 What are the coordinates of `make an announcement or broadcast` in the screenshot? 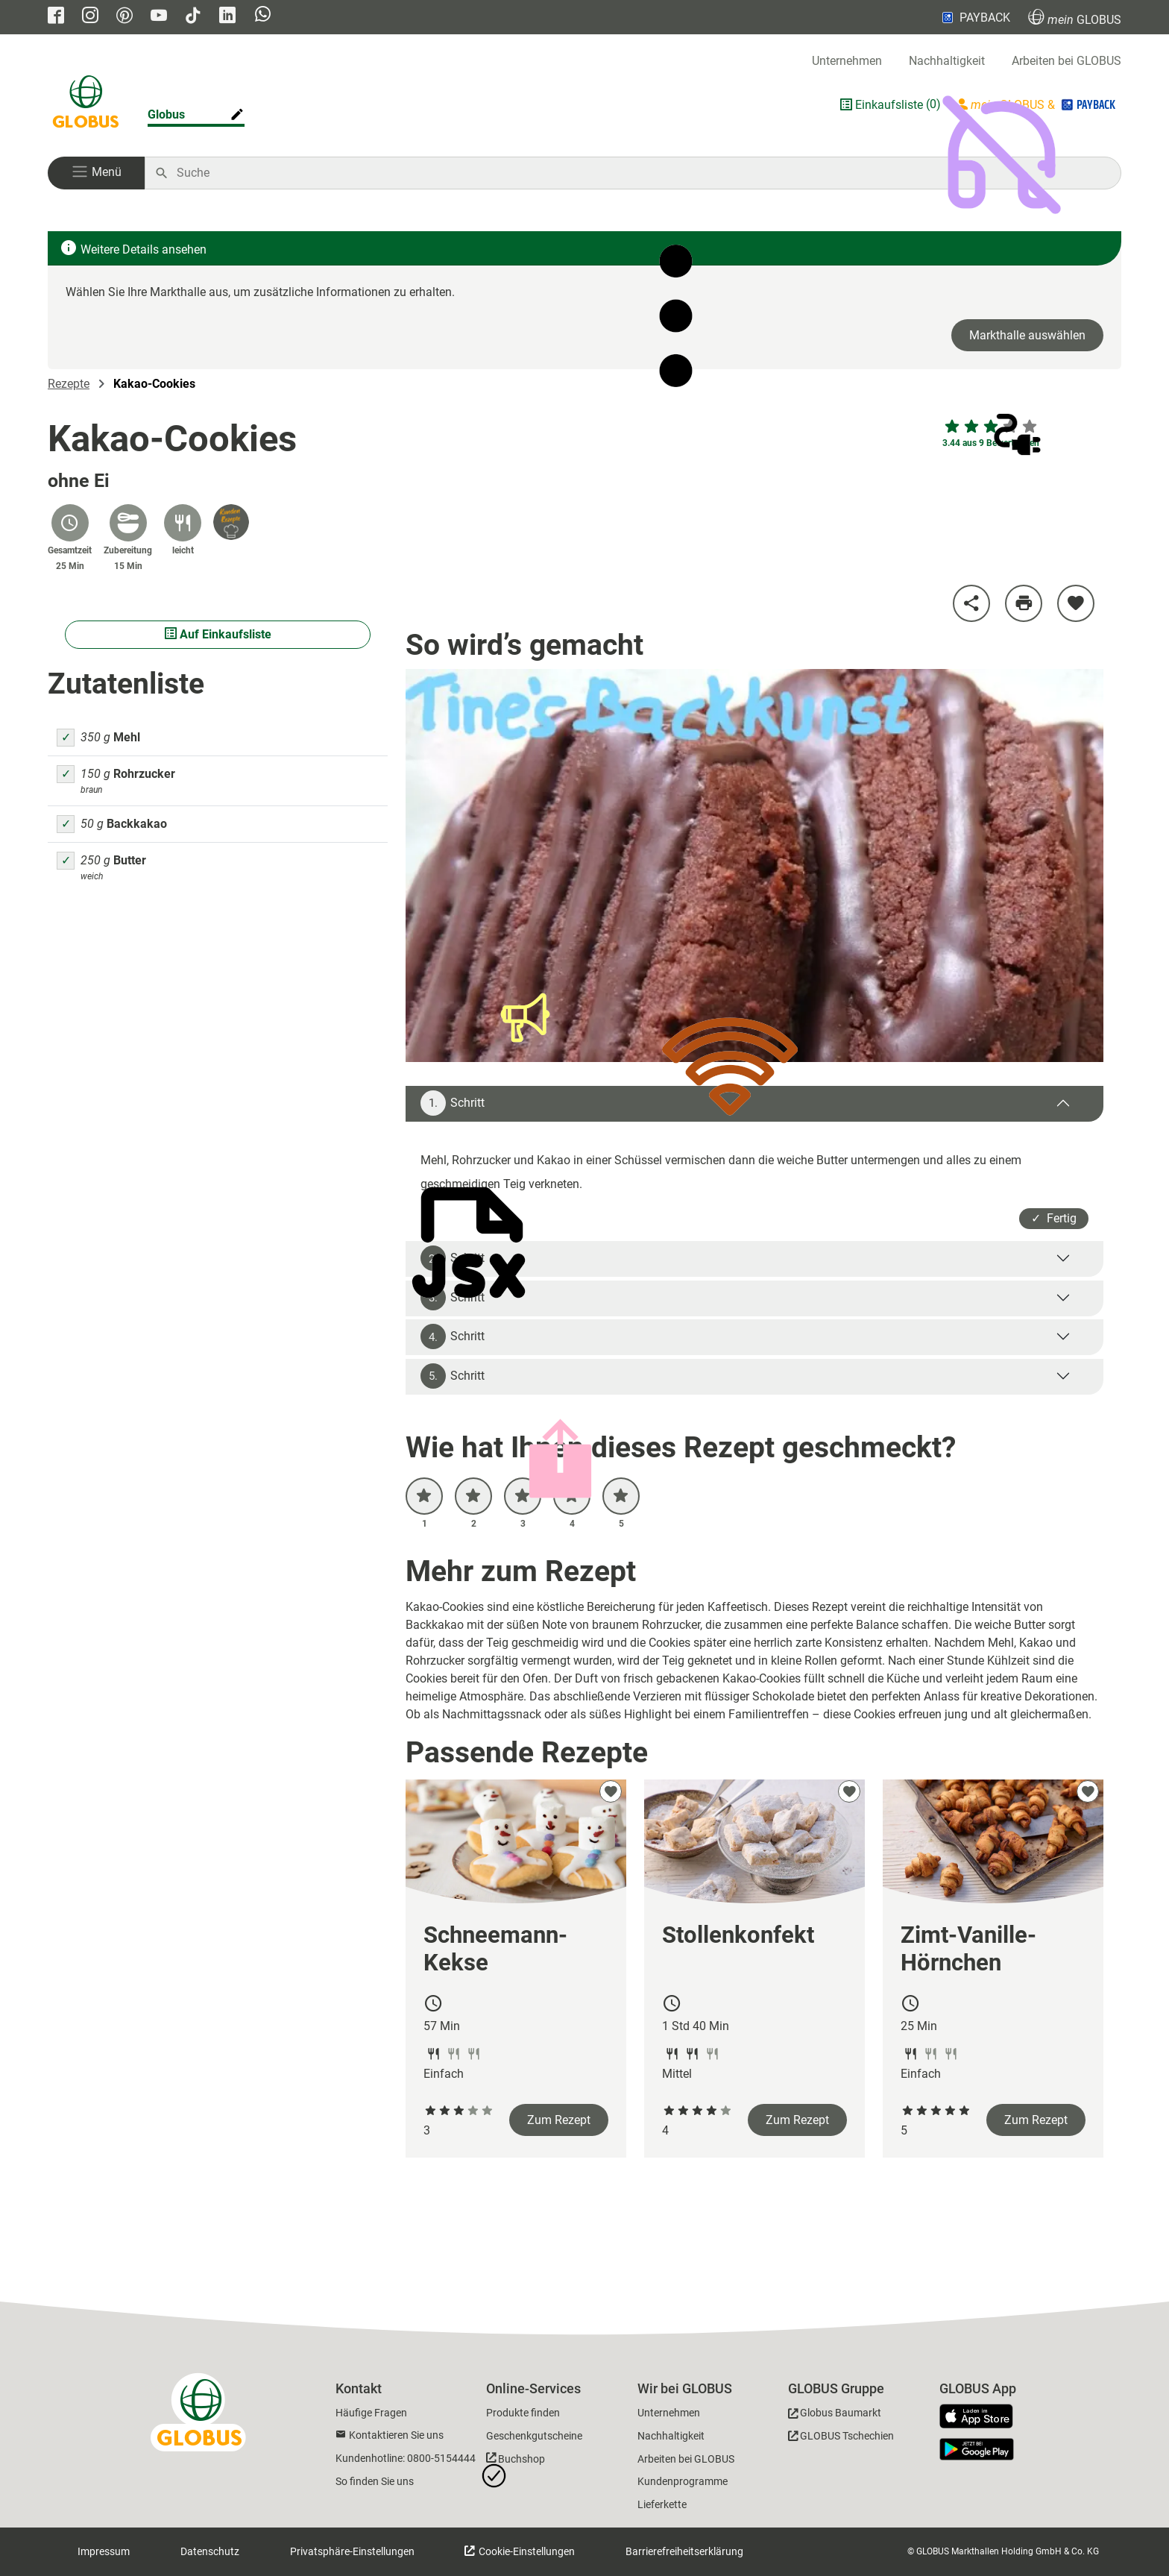 It's located at (525, 1017).